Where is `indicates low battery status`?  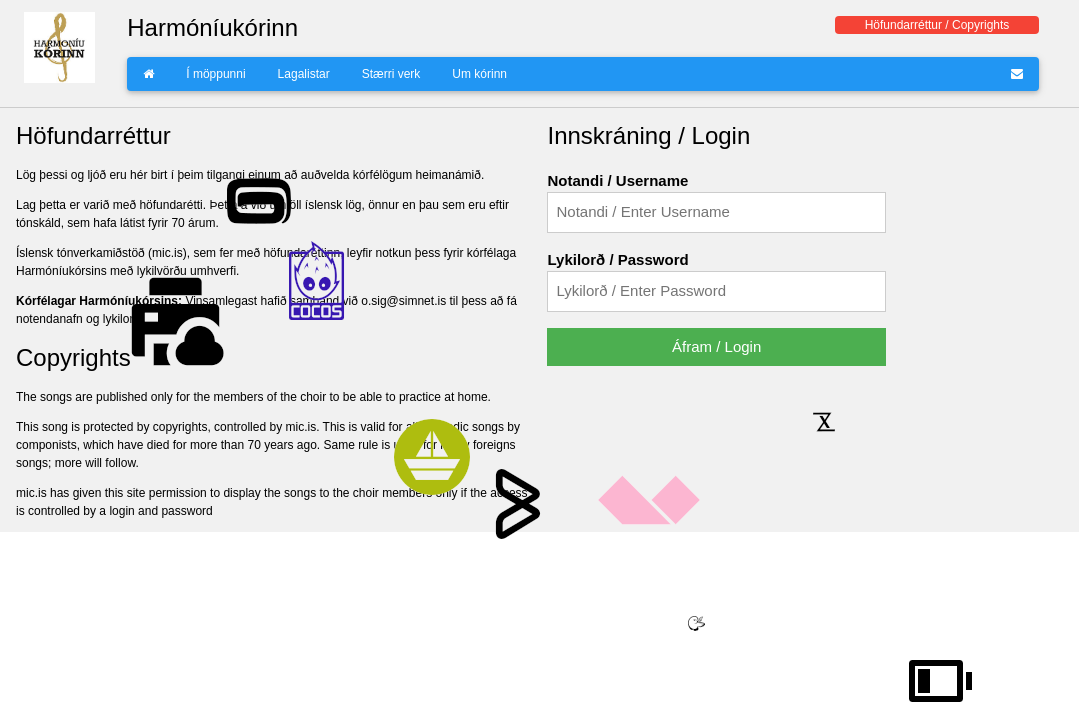
indicates low battery status is located at coordinates (939, 681).